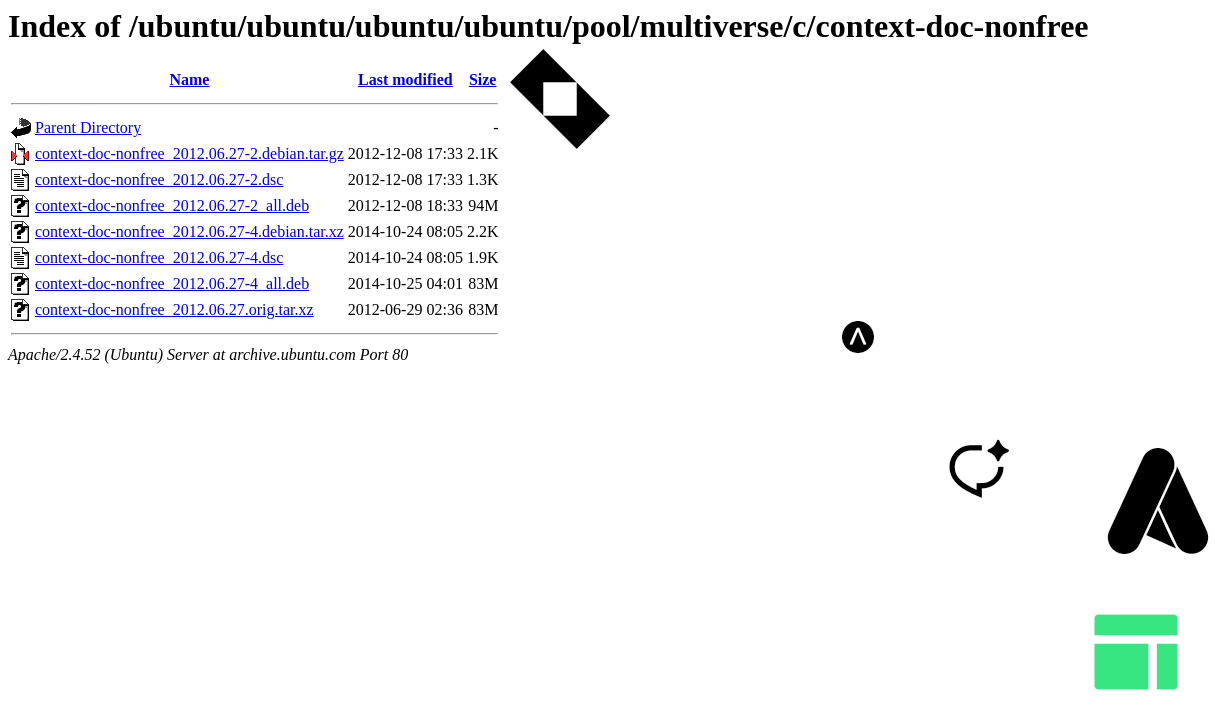 This screenshot has width=1215, height=720. Describe the element at coordinates (560, 99) in the screenshot. I see `ktor framework logo` at that location.